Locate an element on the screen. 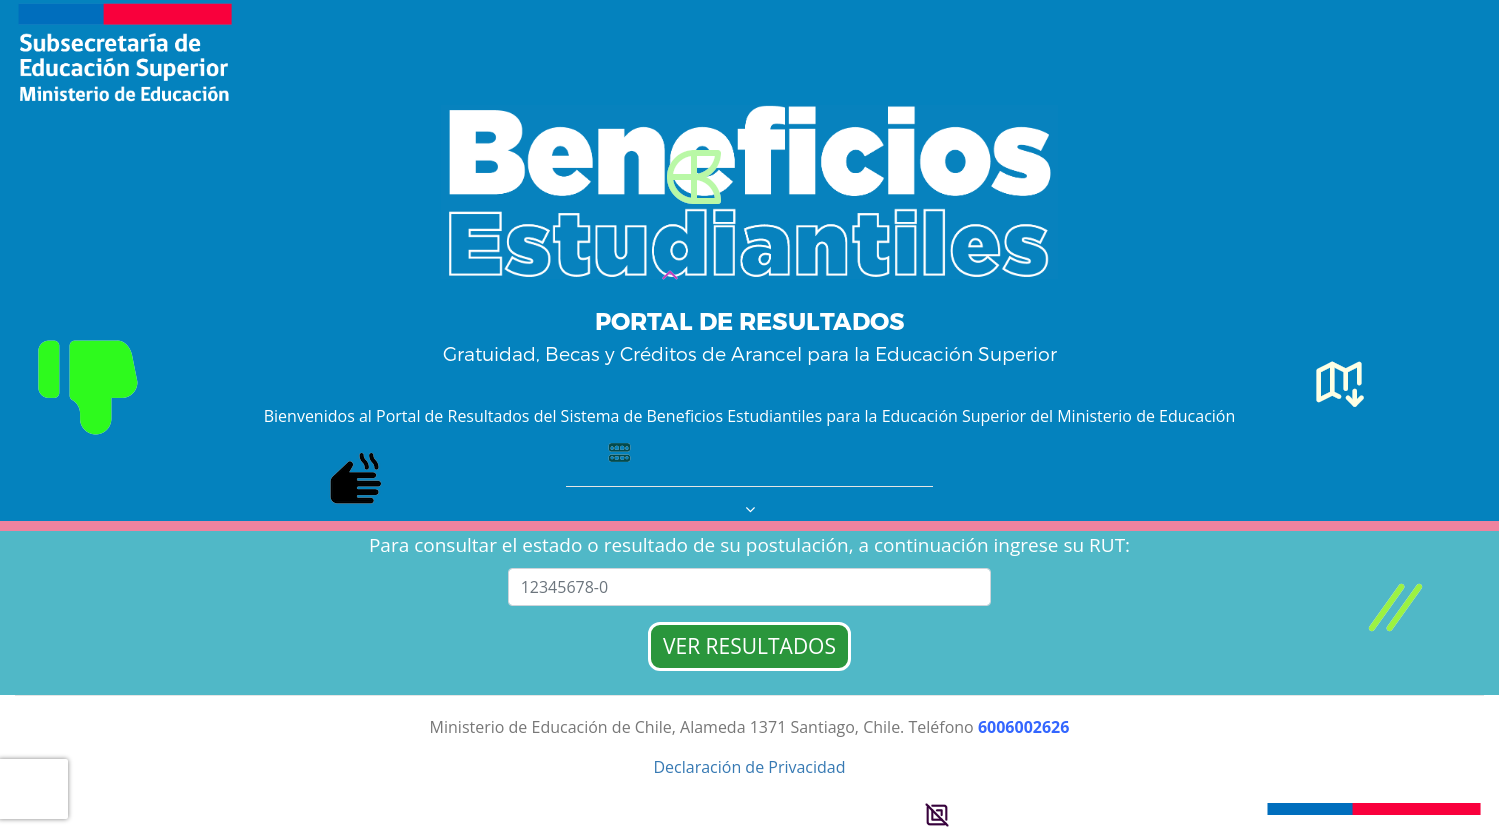  disable box model view is located at coordinates (937, 815).